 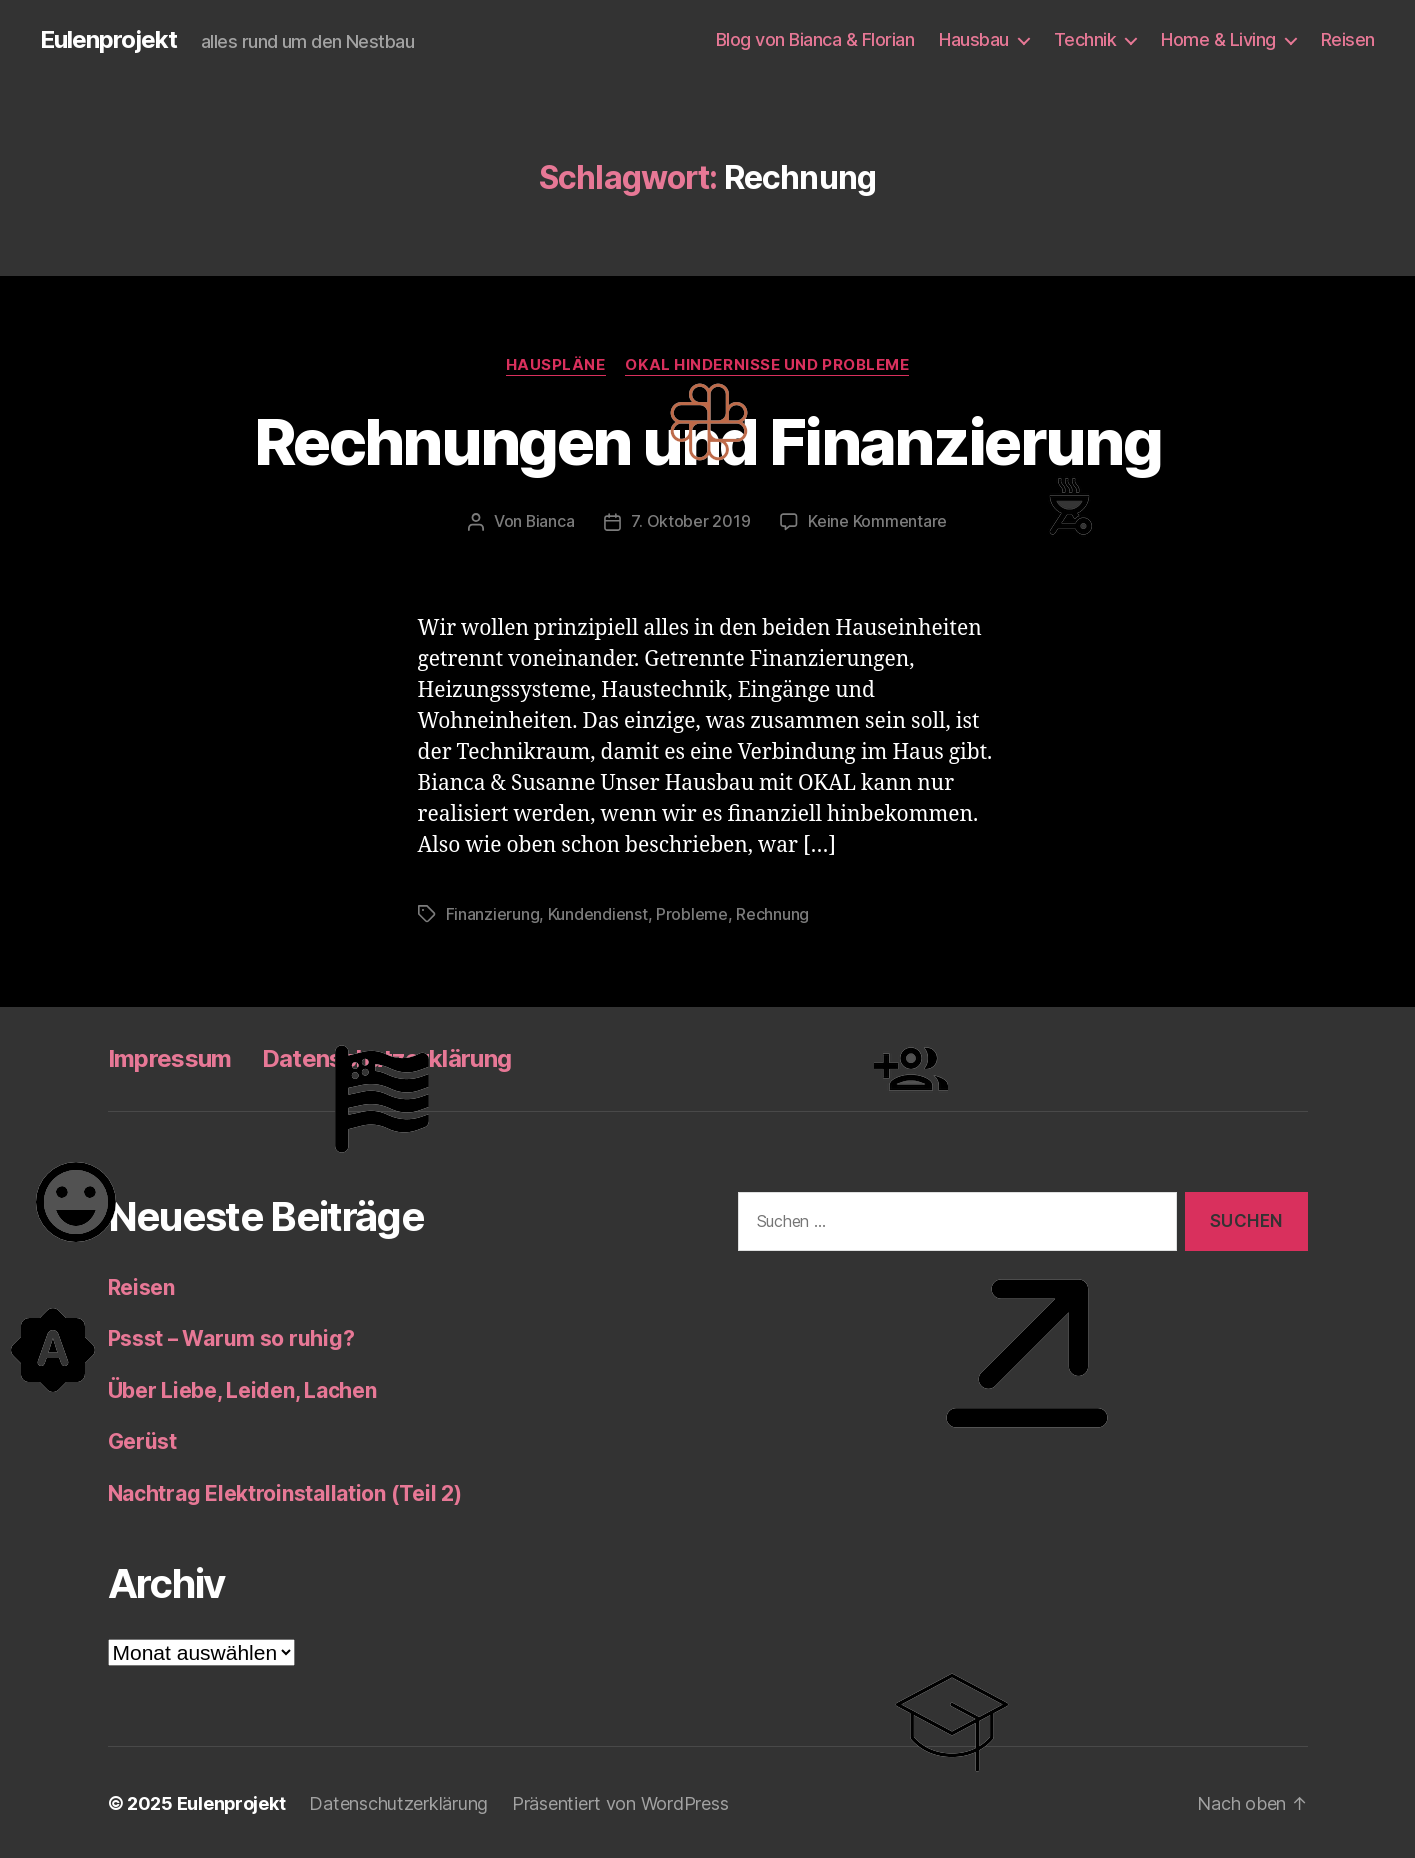 What do you see at coordinates (1027, 1347) in the screenshot?
I see `open link in new window or tab` at bounding box center [1027, 1347].